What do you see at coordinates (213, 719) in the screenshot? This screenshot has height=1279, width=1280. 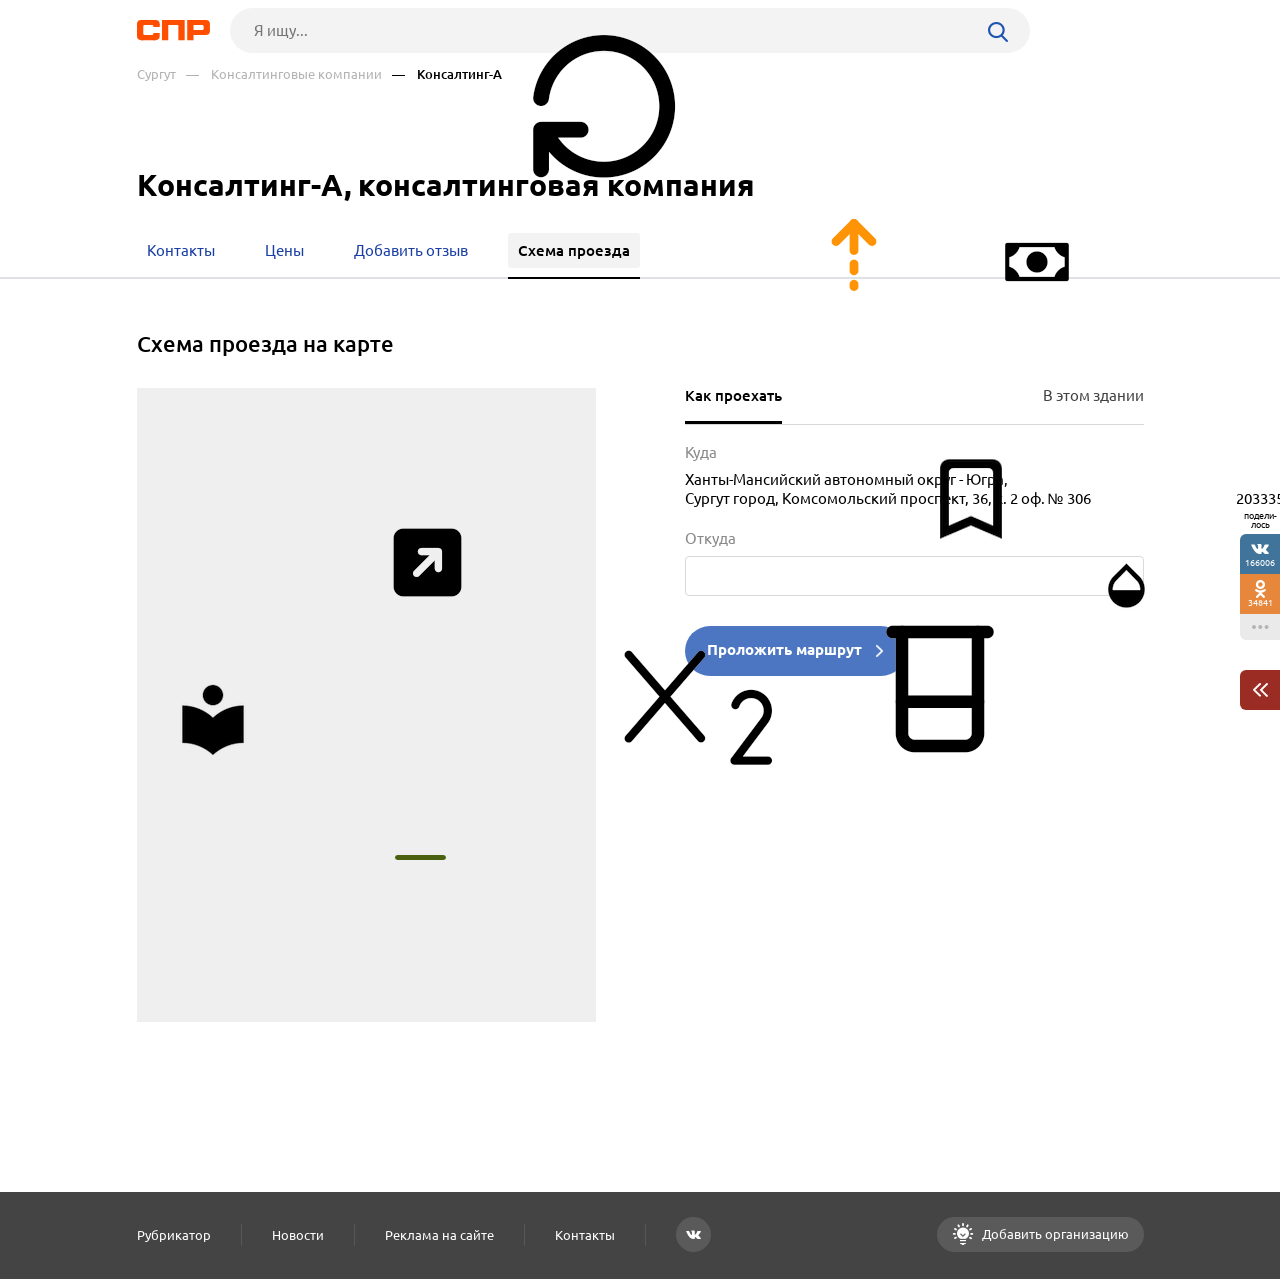 I see `find nearby libraries` at bounding box center [213, 719].